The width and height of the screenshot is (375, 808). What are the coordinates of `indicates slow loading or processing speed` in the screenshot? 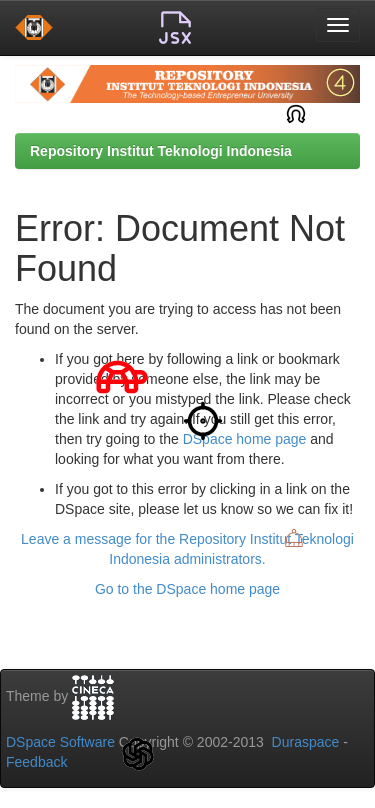 It's located at (122, 377).